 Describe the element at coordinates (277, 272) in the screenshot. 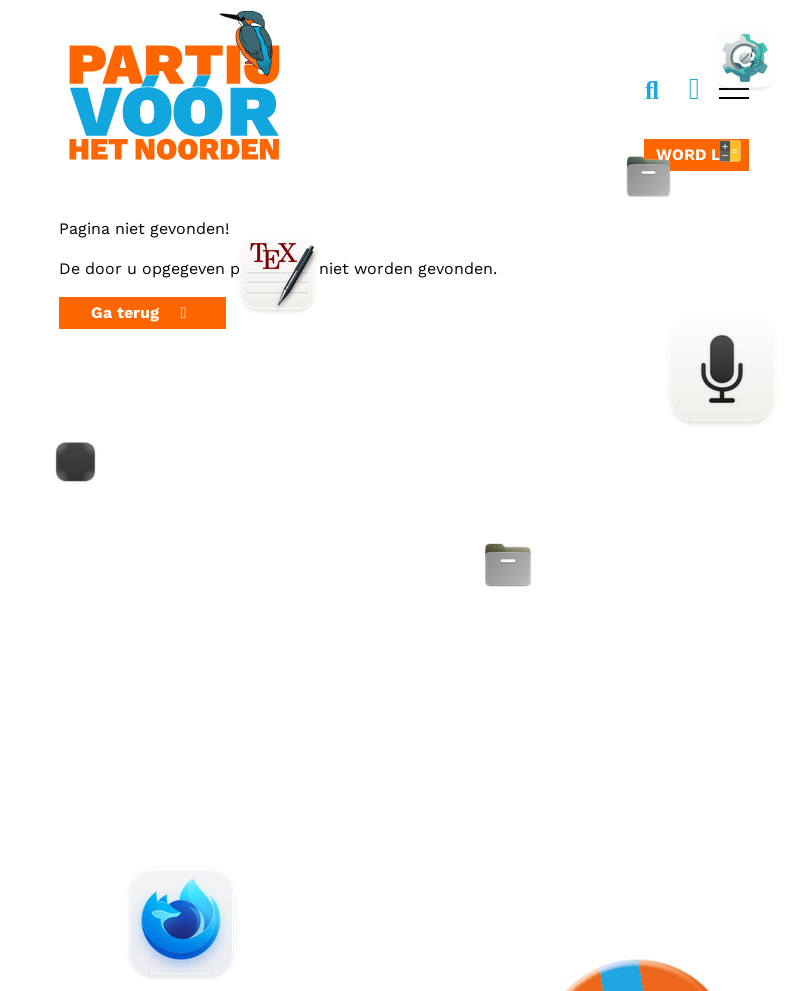

I see `open texstudio latex editor` at that location.